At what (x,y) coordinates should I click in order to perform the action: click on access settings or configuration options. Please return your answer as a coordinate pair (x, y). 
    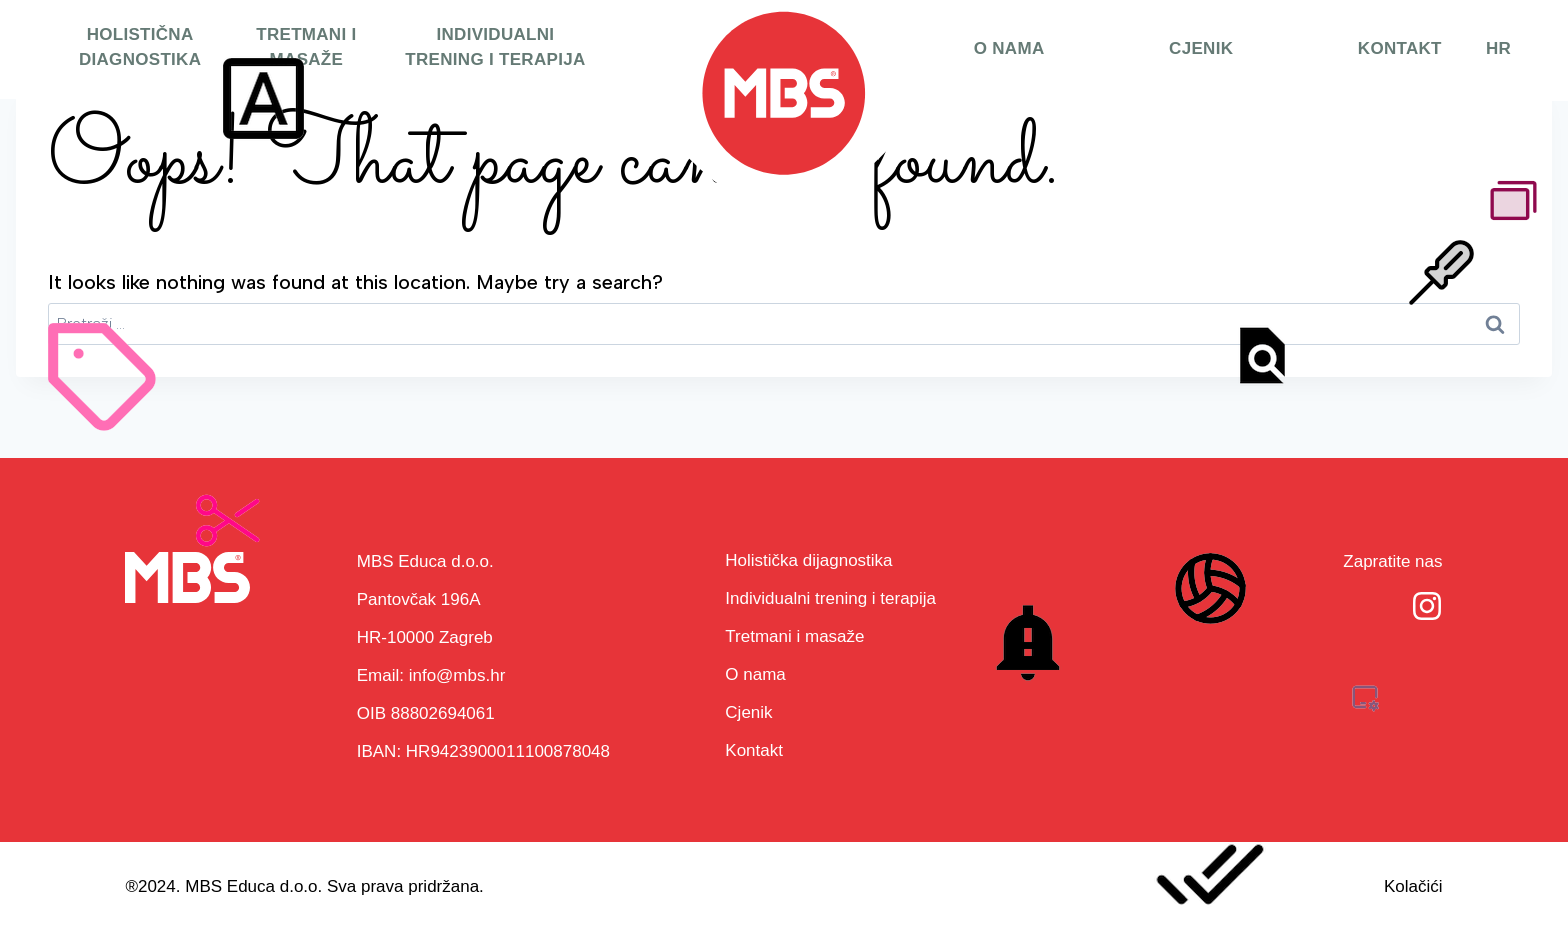
    Looking at the image, I should click on (1441, 272).